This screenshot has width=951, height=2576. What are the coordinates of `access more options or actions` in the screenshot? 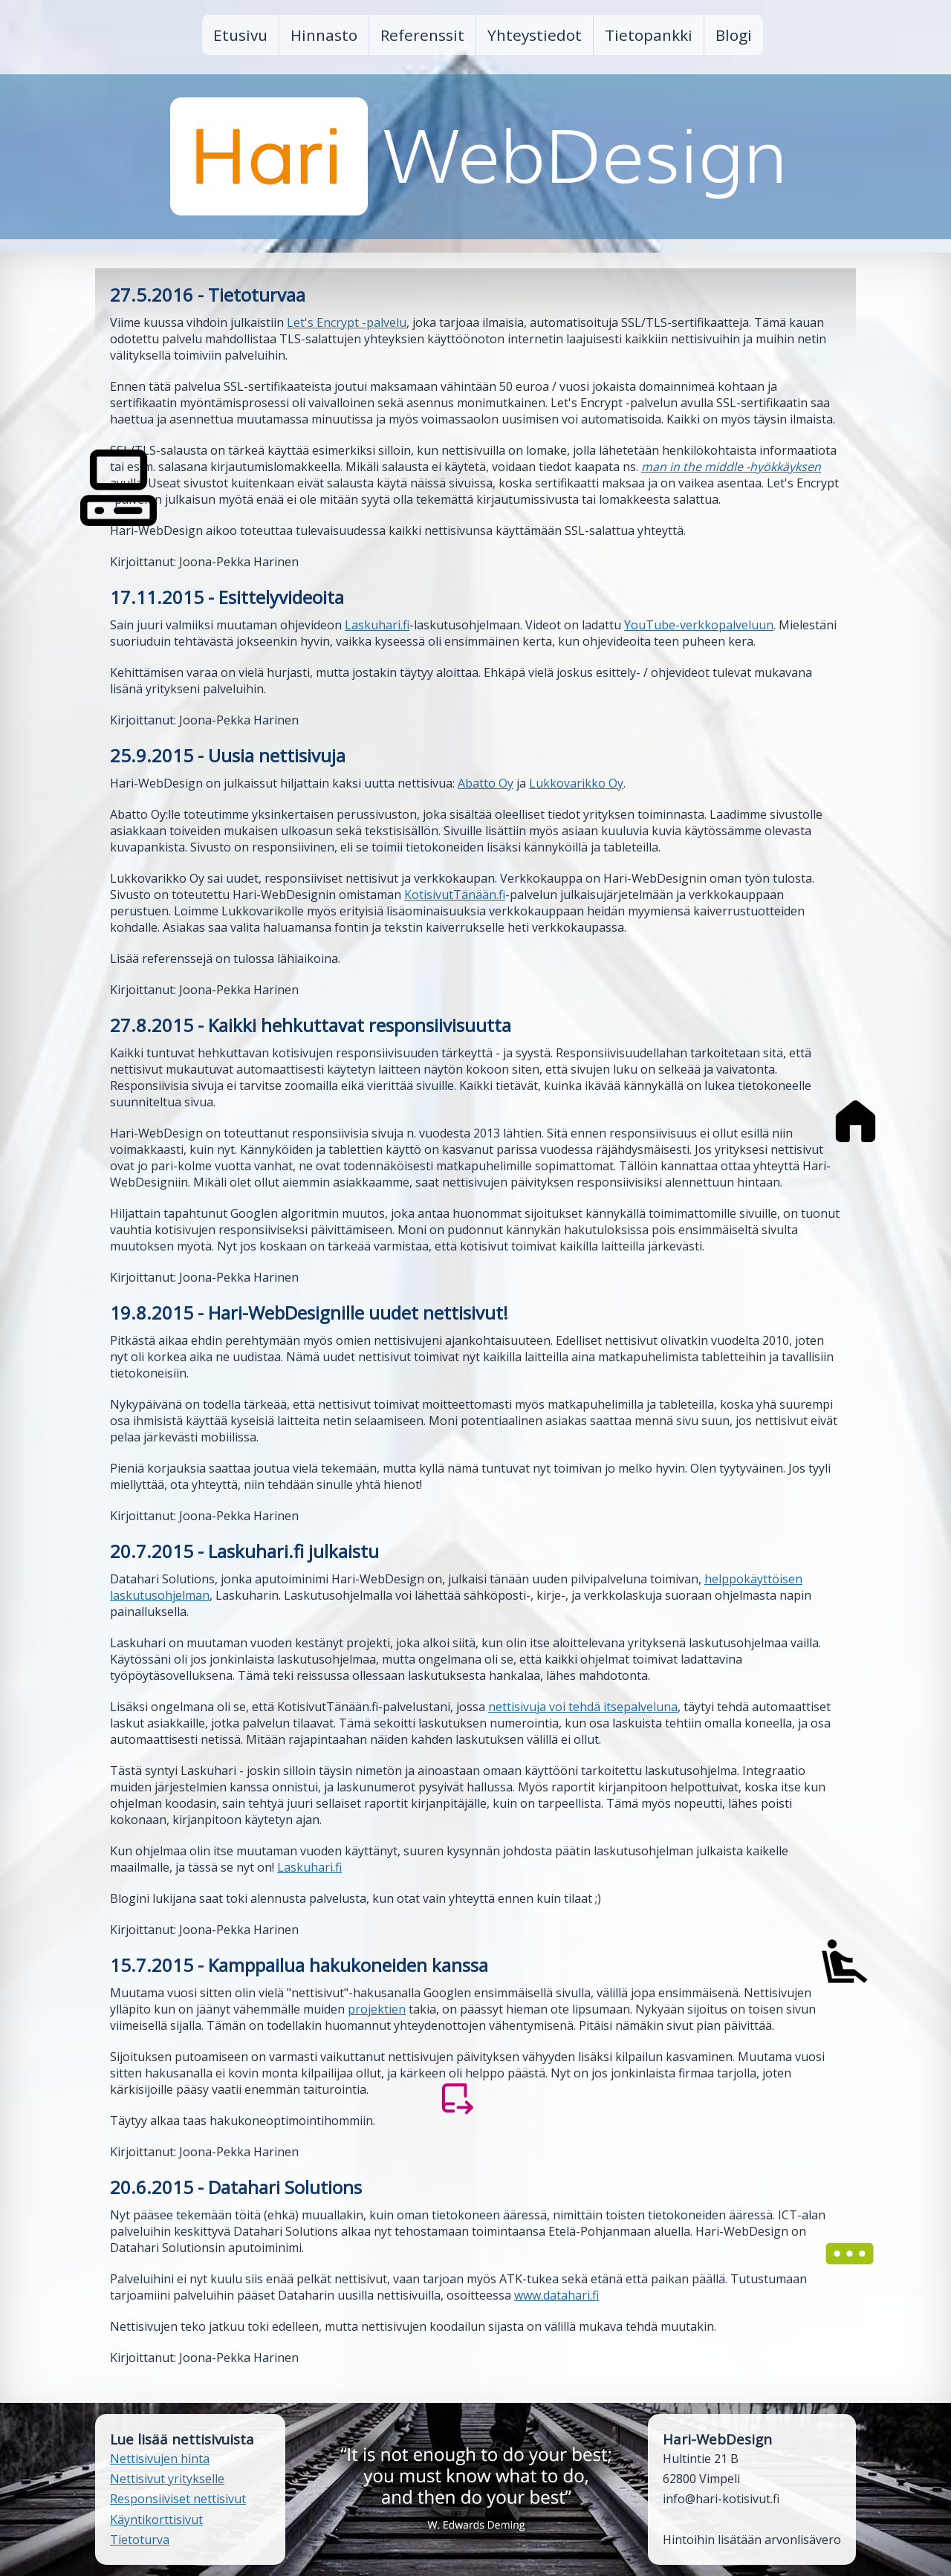 It's located at (849, 2252).